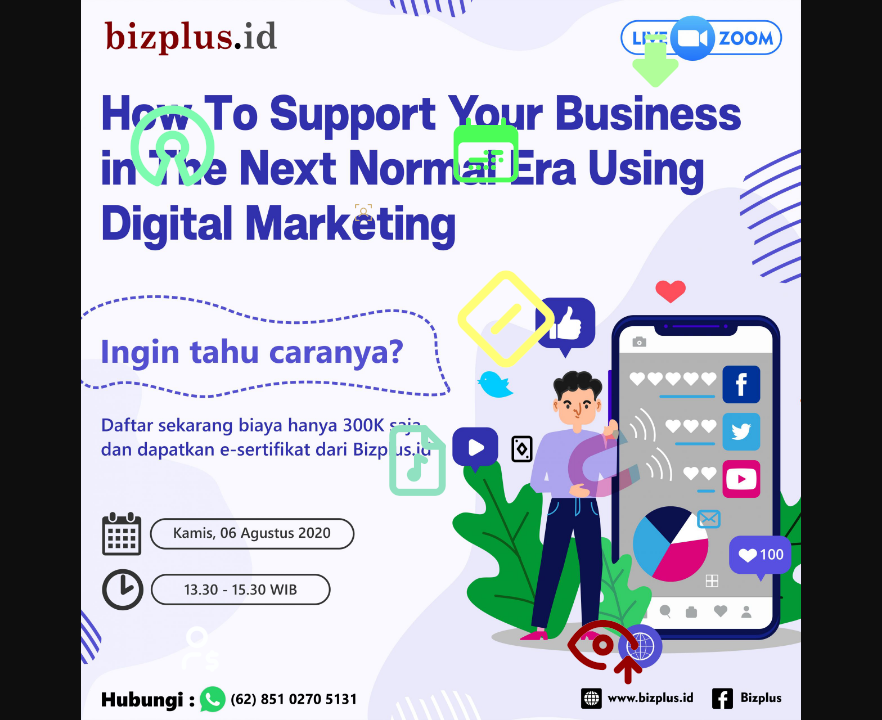  Describe the element at coordinates (655, 61) in the screenshot. I see `download file to device` at that location.